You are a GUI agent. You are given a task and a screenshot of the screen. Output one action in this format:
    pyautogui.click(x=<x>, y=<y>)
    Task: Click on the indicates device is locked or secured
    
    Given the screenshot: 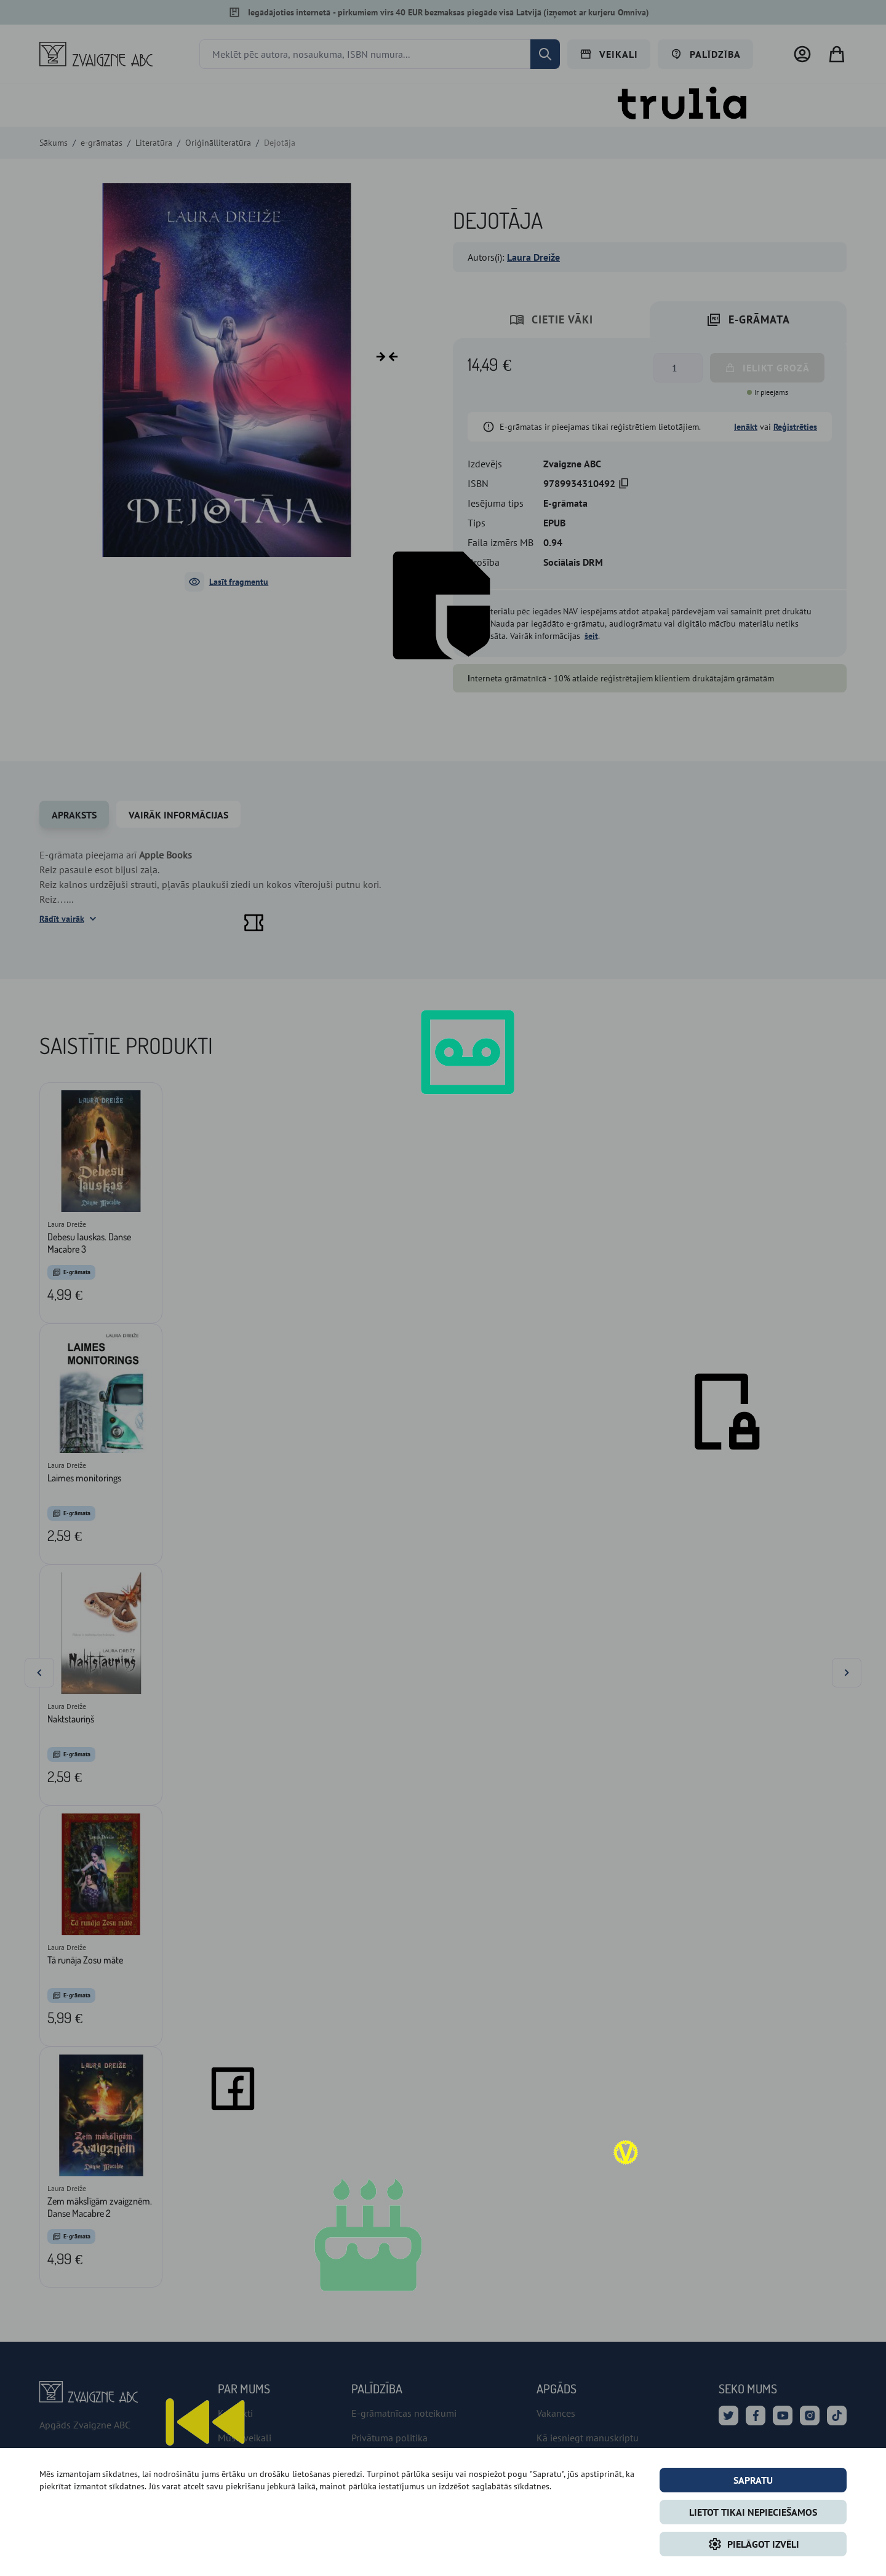 What is the action you would take?
    pyautogui.click(x=721, y=1411)
    